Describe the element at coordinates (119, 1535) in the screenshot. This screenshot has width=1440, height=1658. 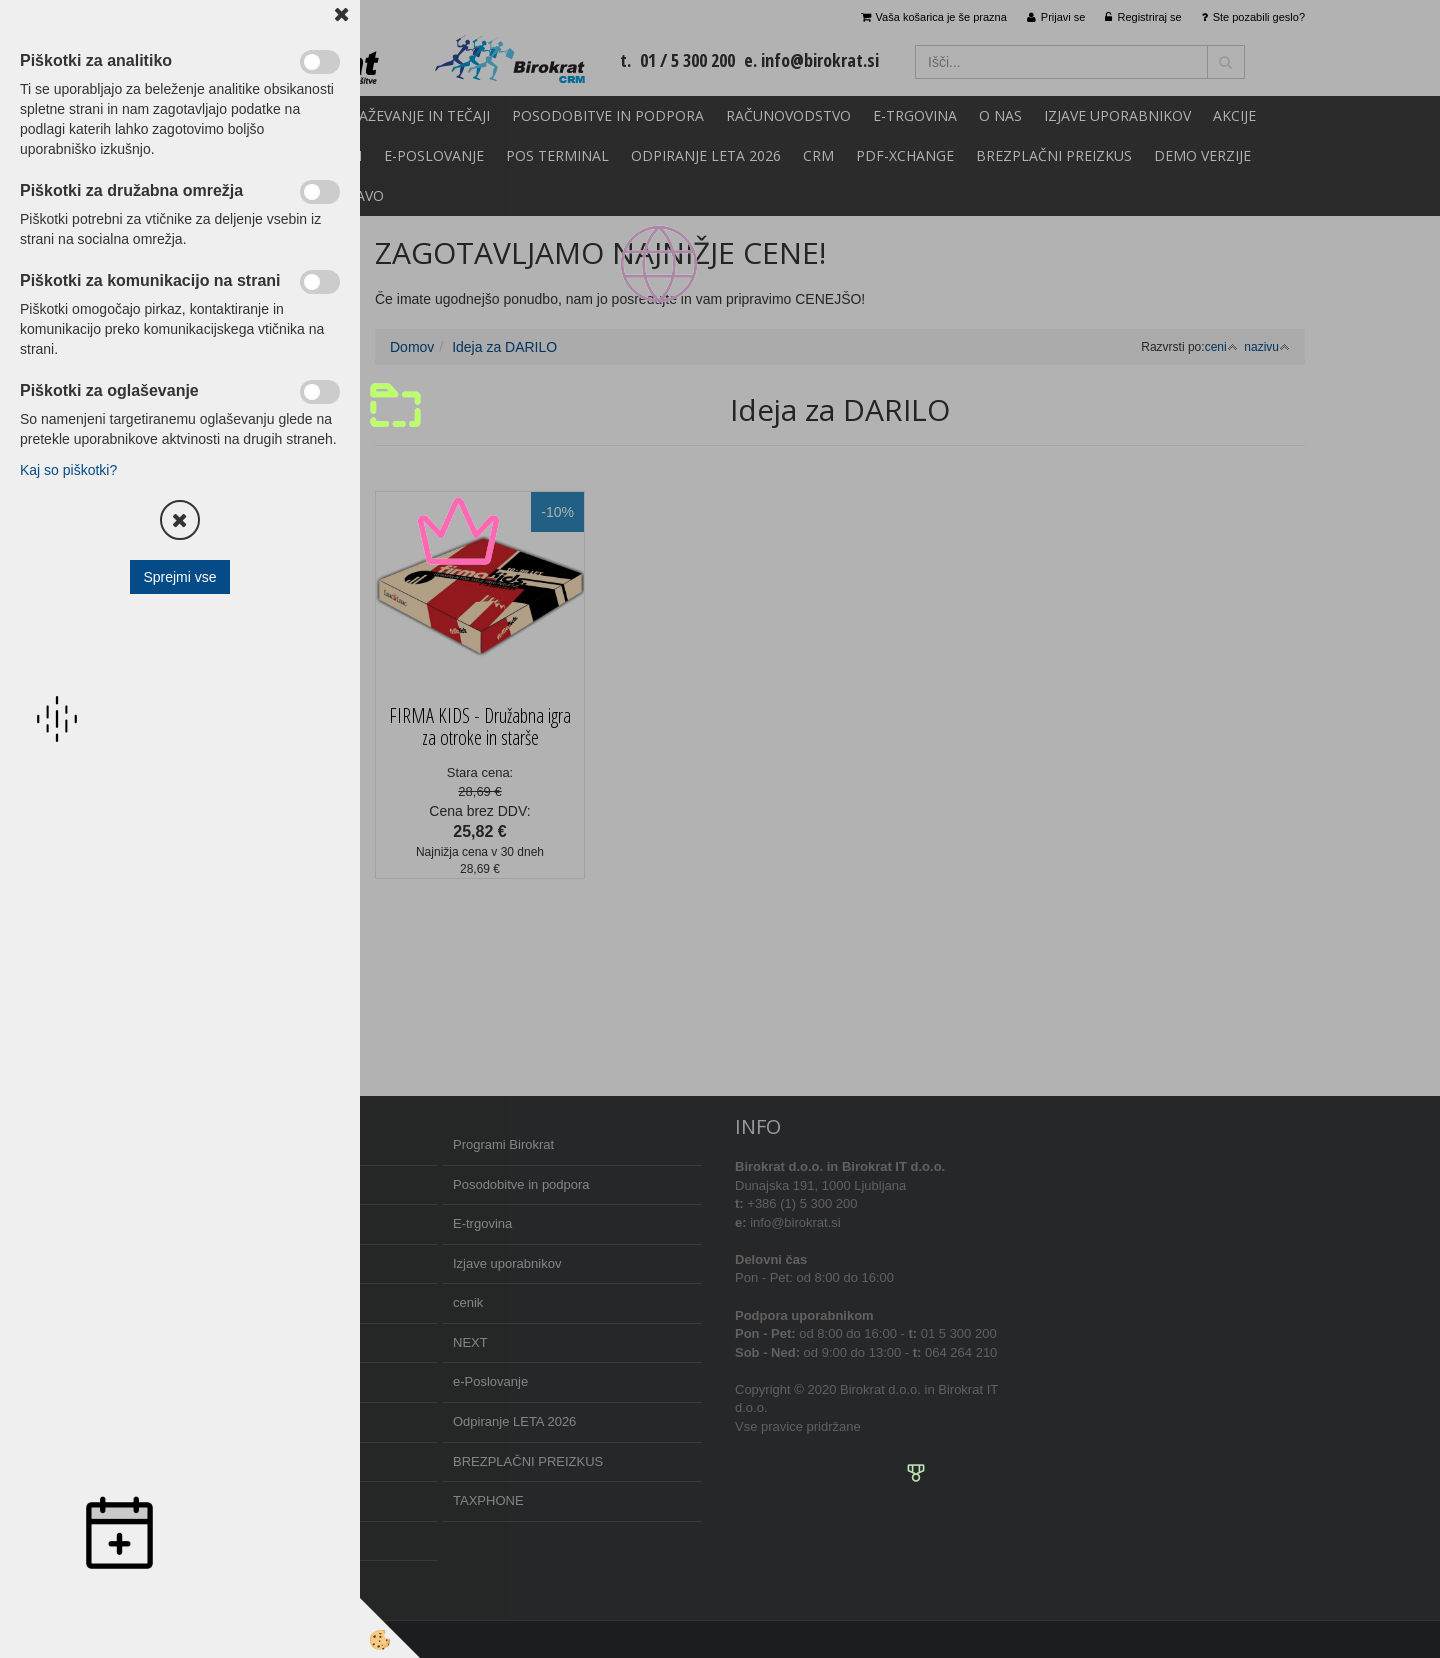
I see `add a new event to your calendar` at that location.